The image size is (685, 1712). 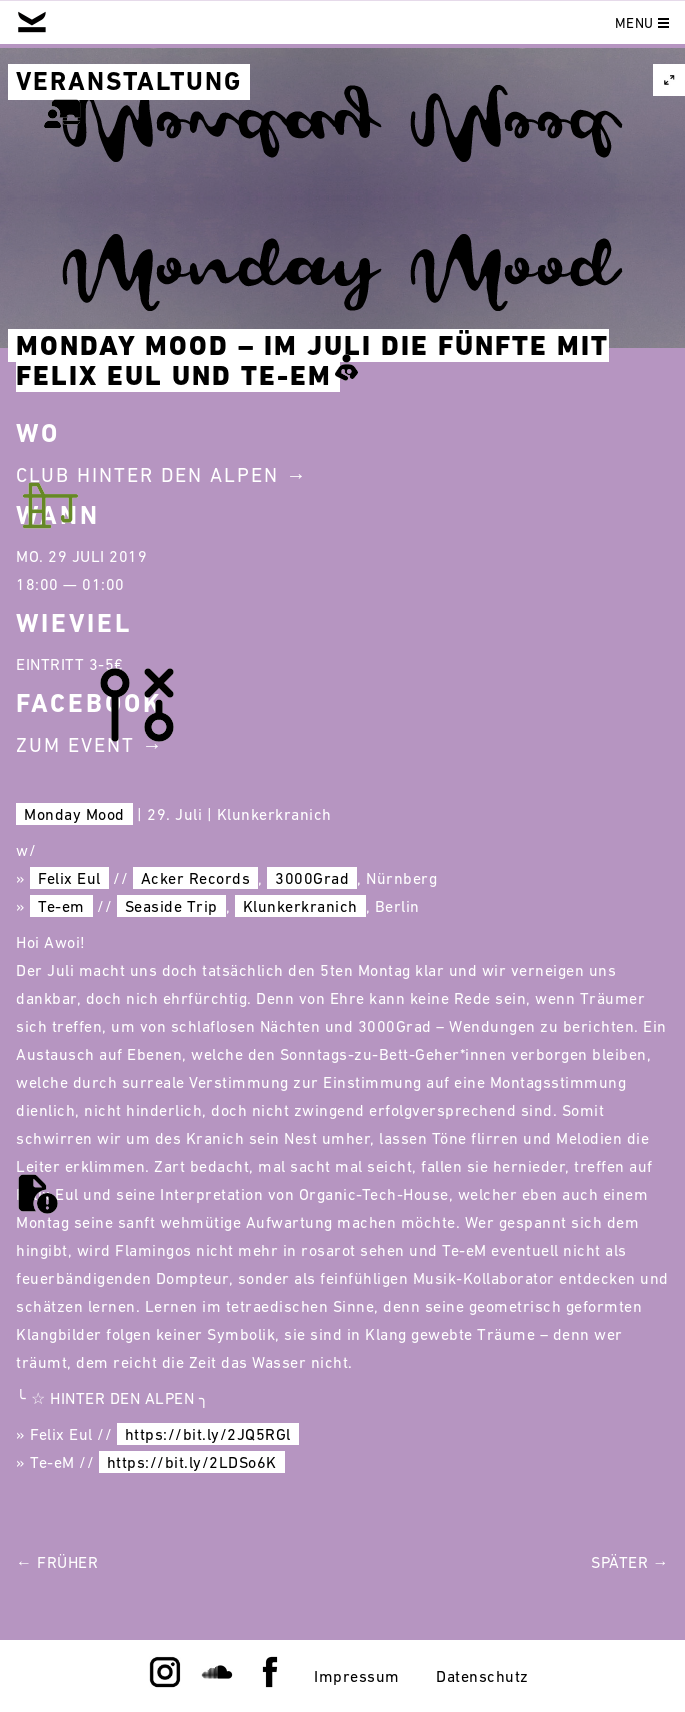 I want to click on indicates a breastfeeding or nursing room, so click(x=346, y=367).